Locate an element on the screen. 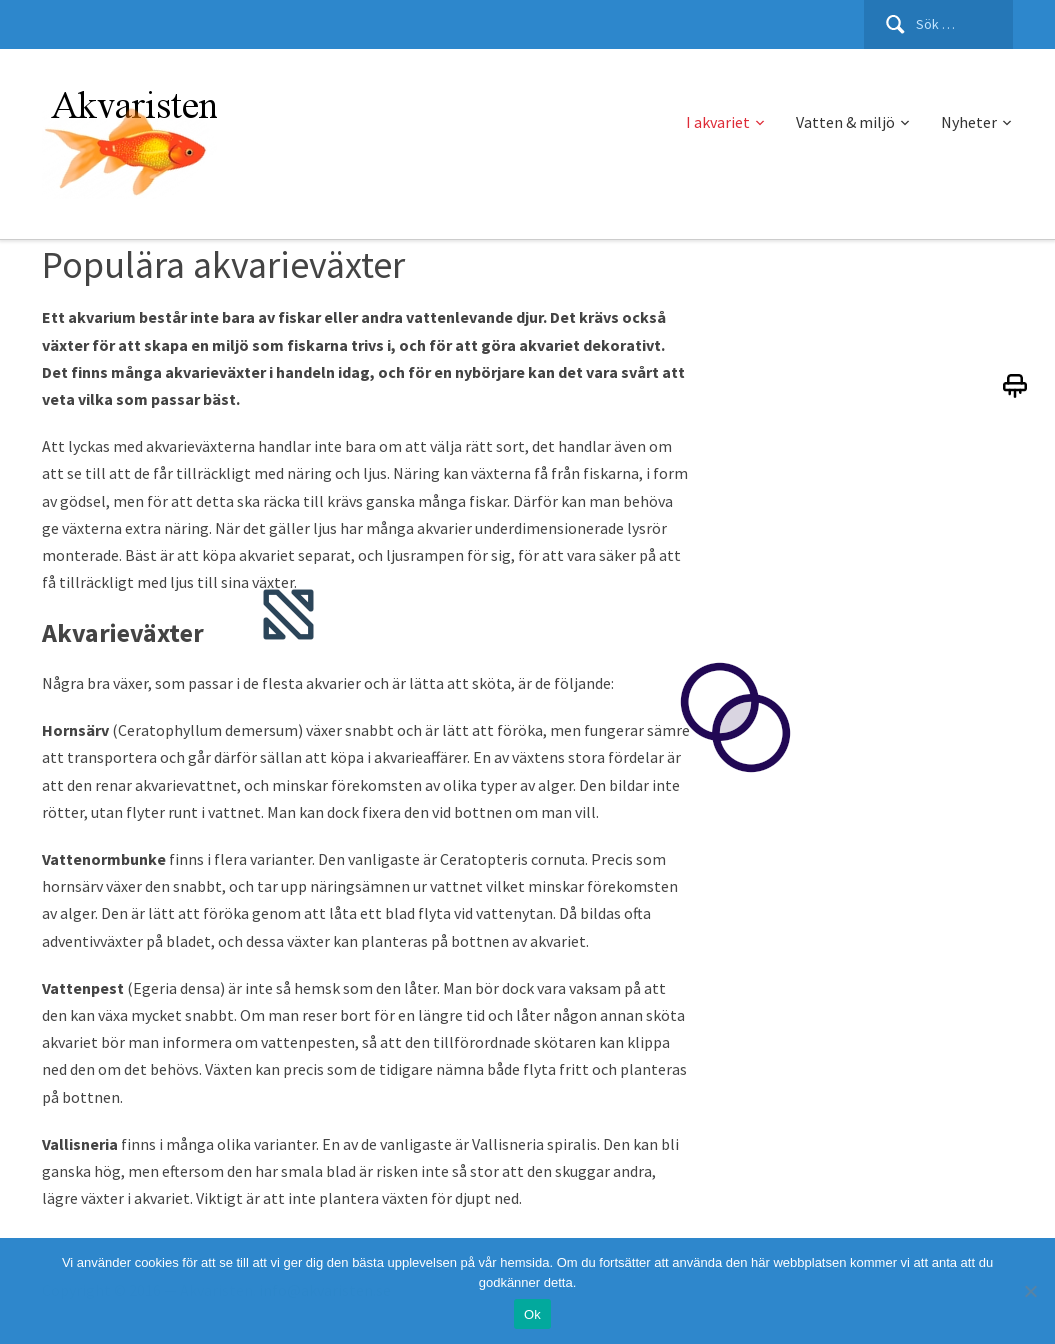 The width and height of the screenshot is (1055, 1344). shred or permanently delete a document is located at coordinates (1015, 386).